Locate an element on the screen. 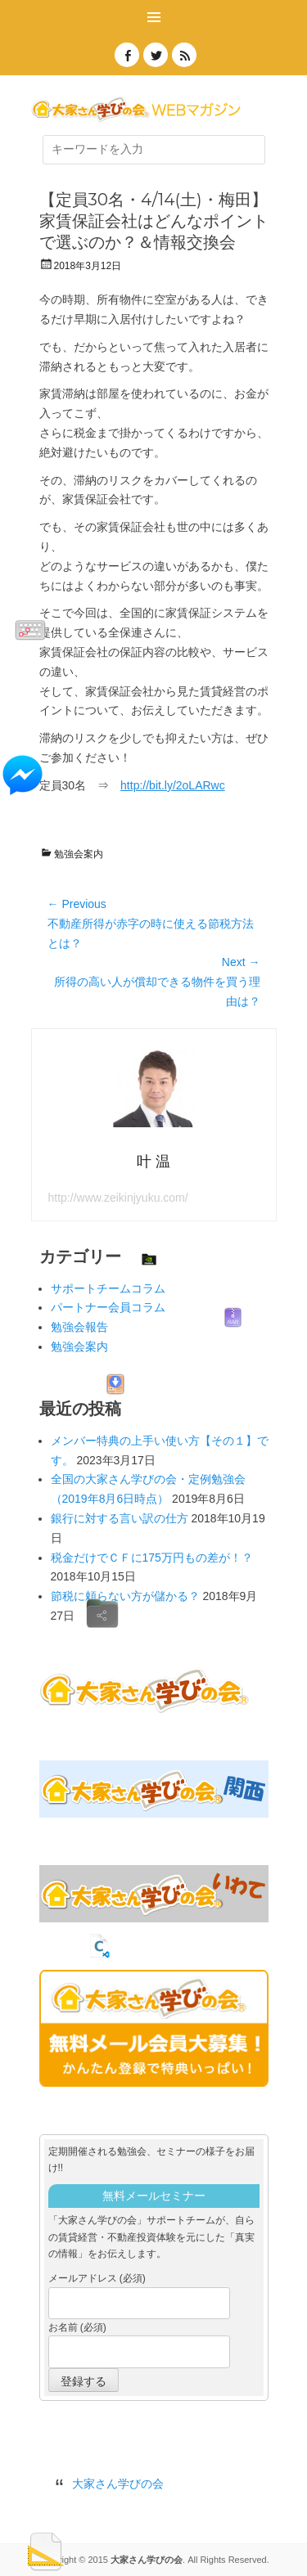  indicates a RAR compressed archive file is located at coordinates (233, 1317).